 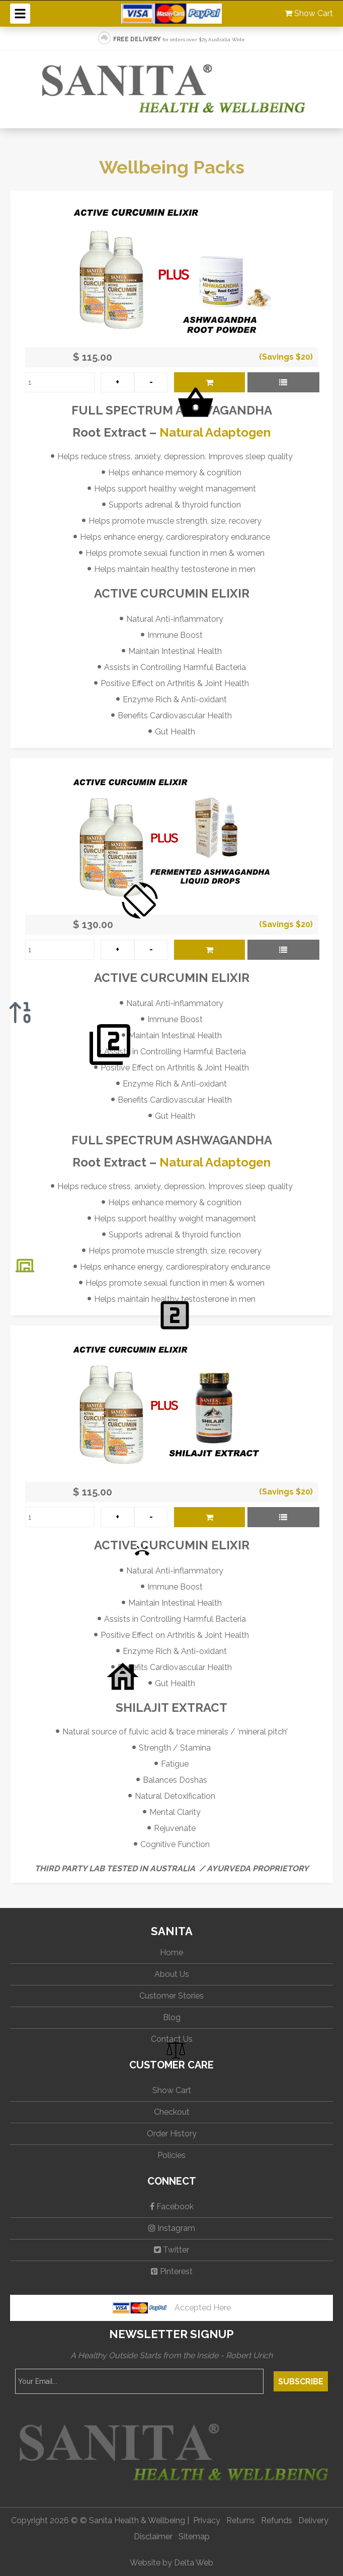 I want to click on navigate to home screen, so click(x=123, y=1677).